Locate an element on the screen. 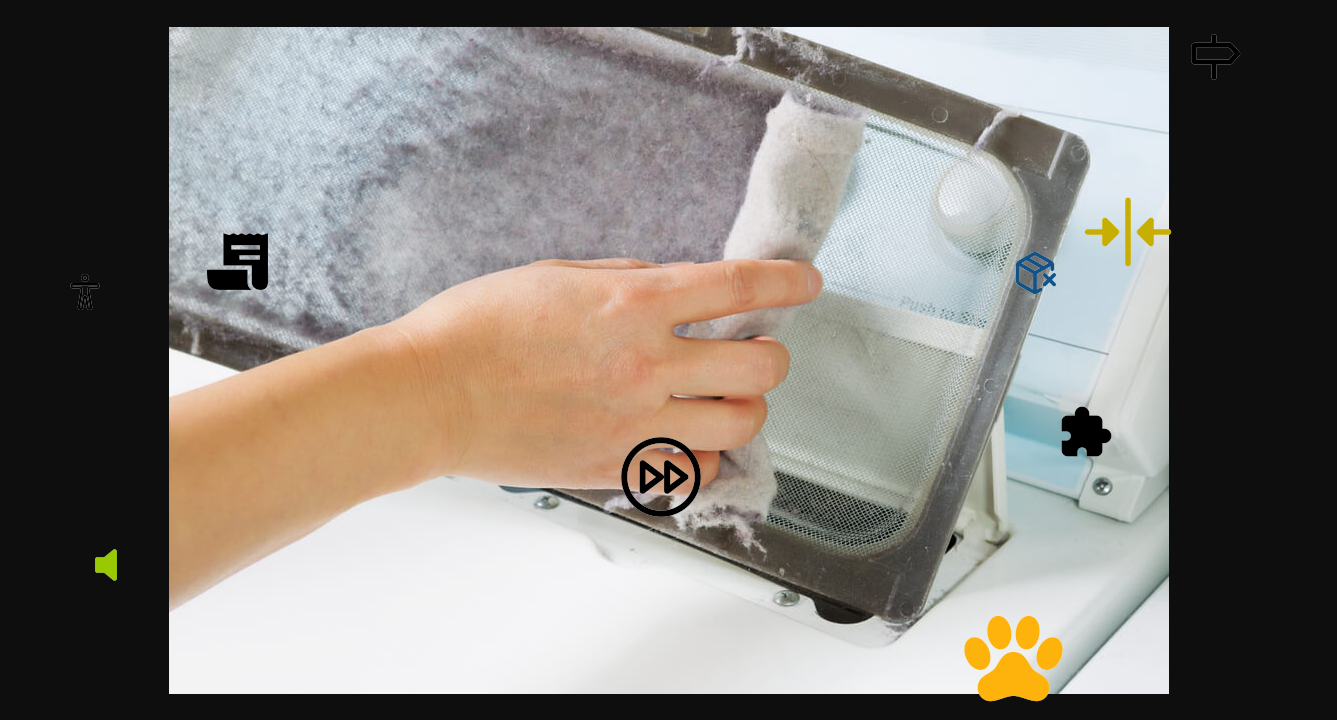 This screenshot has width=1337, height=720. collapse or minimize horizontal spacing is located at coordinates (1128, 232).